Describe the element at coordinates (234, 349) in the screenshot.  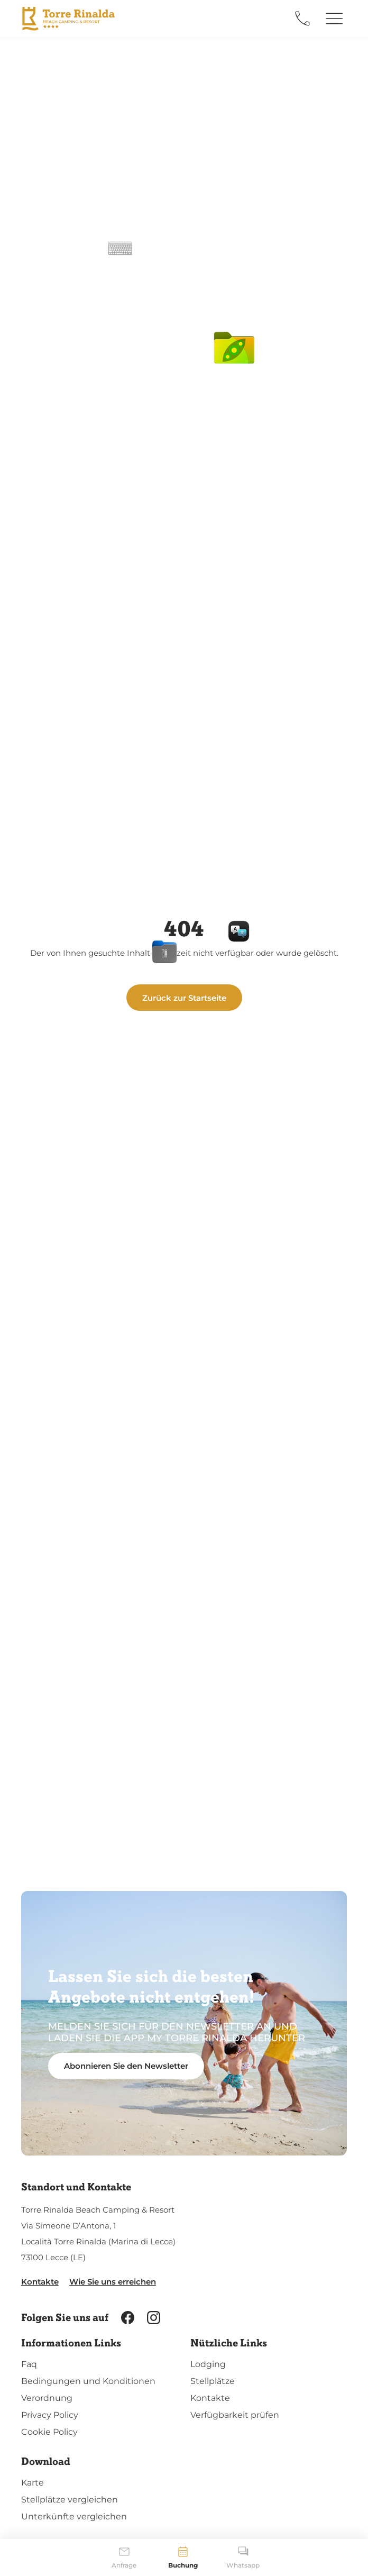
I see `open peazip compressed files folder` at that location.